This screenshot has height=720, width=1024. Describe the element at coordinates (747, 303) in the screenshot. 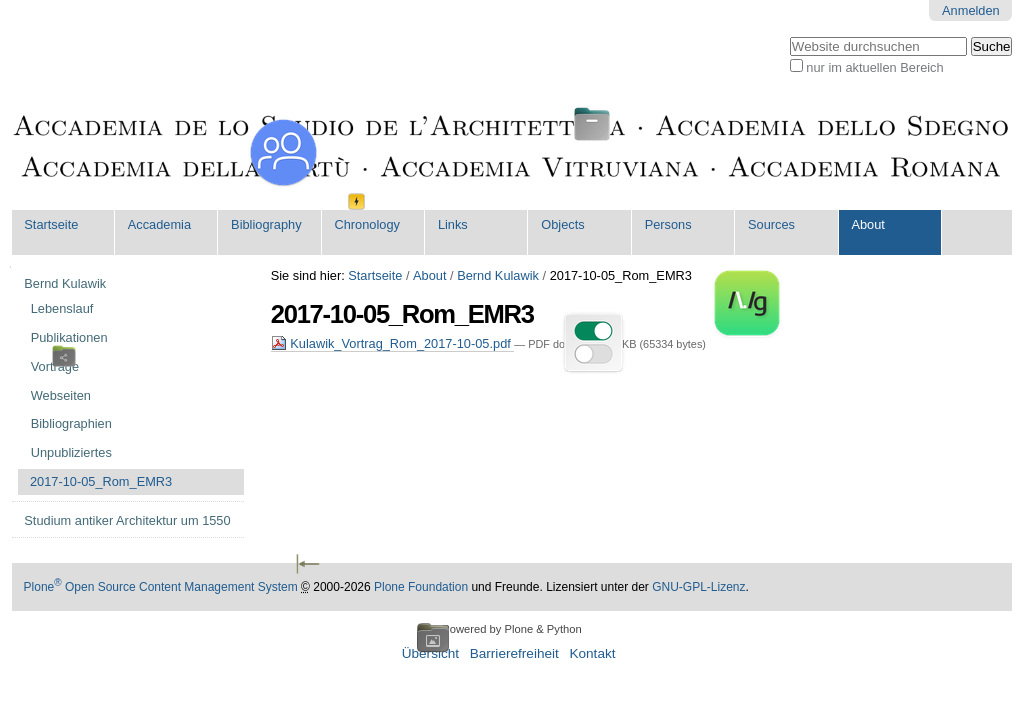

I see `open regex tester application` at that location.